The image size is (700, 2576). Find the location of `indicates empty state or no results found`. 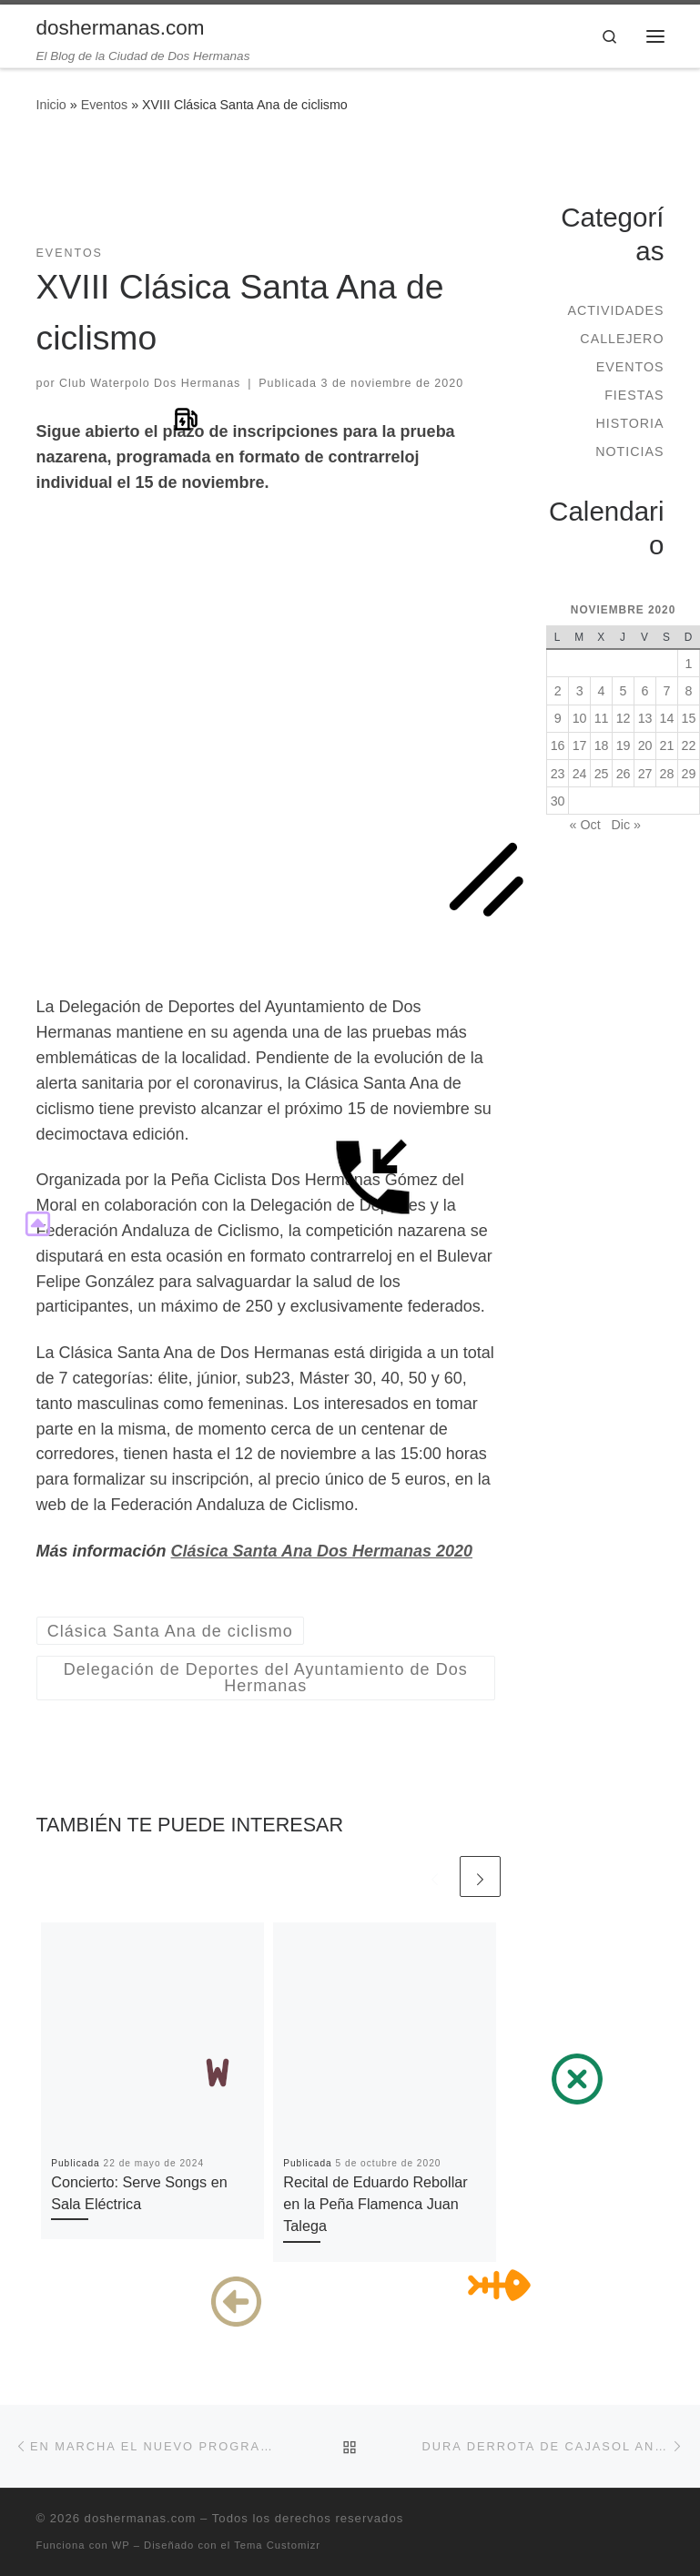

indicates empty state or no results found is located at coordinates (499, 2285).